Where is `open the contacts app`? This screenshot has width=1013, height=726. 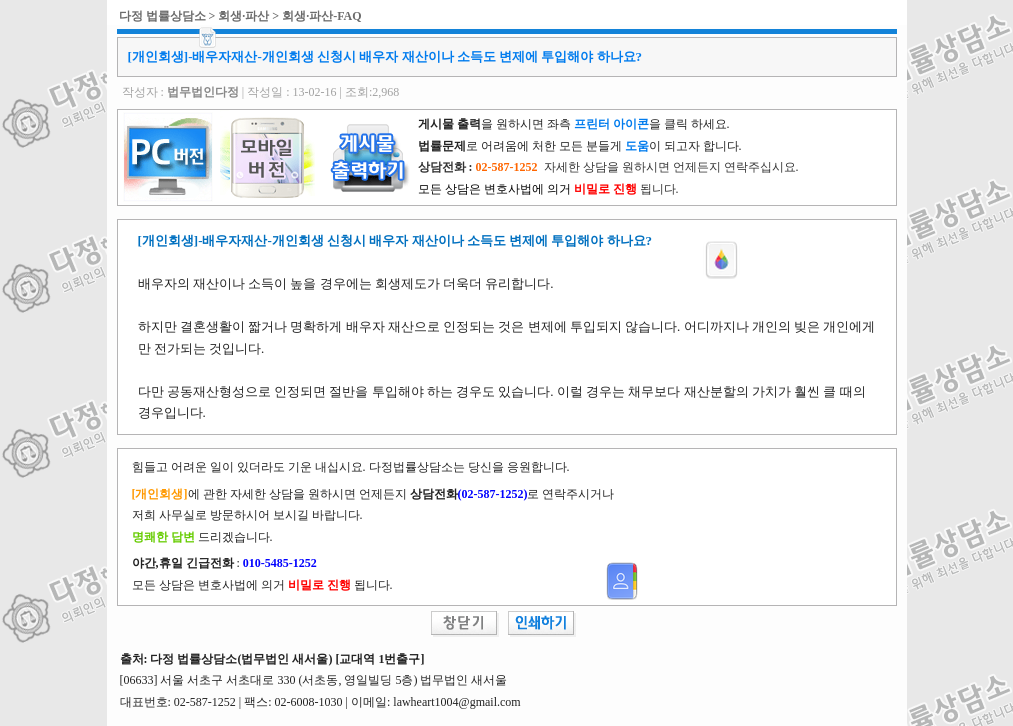
open the contacts app is located at coordinates (622, 581).